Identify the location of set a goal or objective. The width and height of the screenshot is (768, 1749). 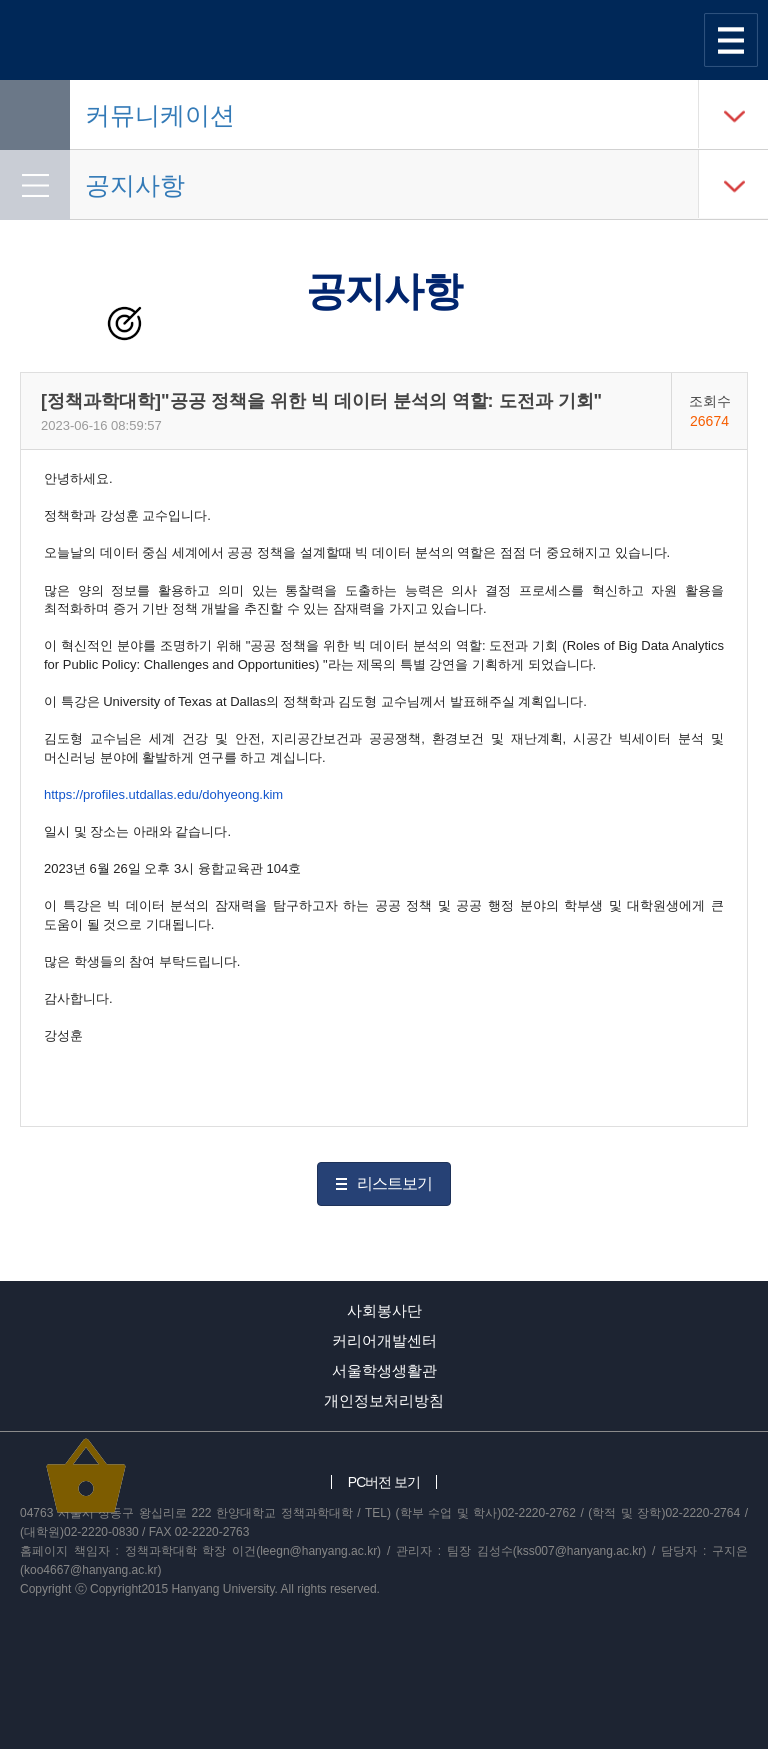
(124, 323).